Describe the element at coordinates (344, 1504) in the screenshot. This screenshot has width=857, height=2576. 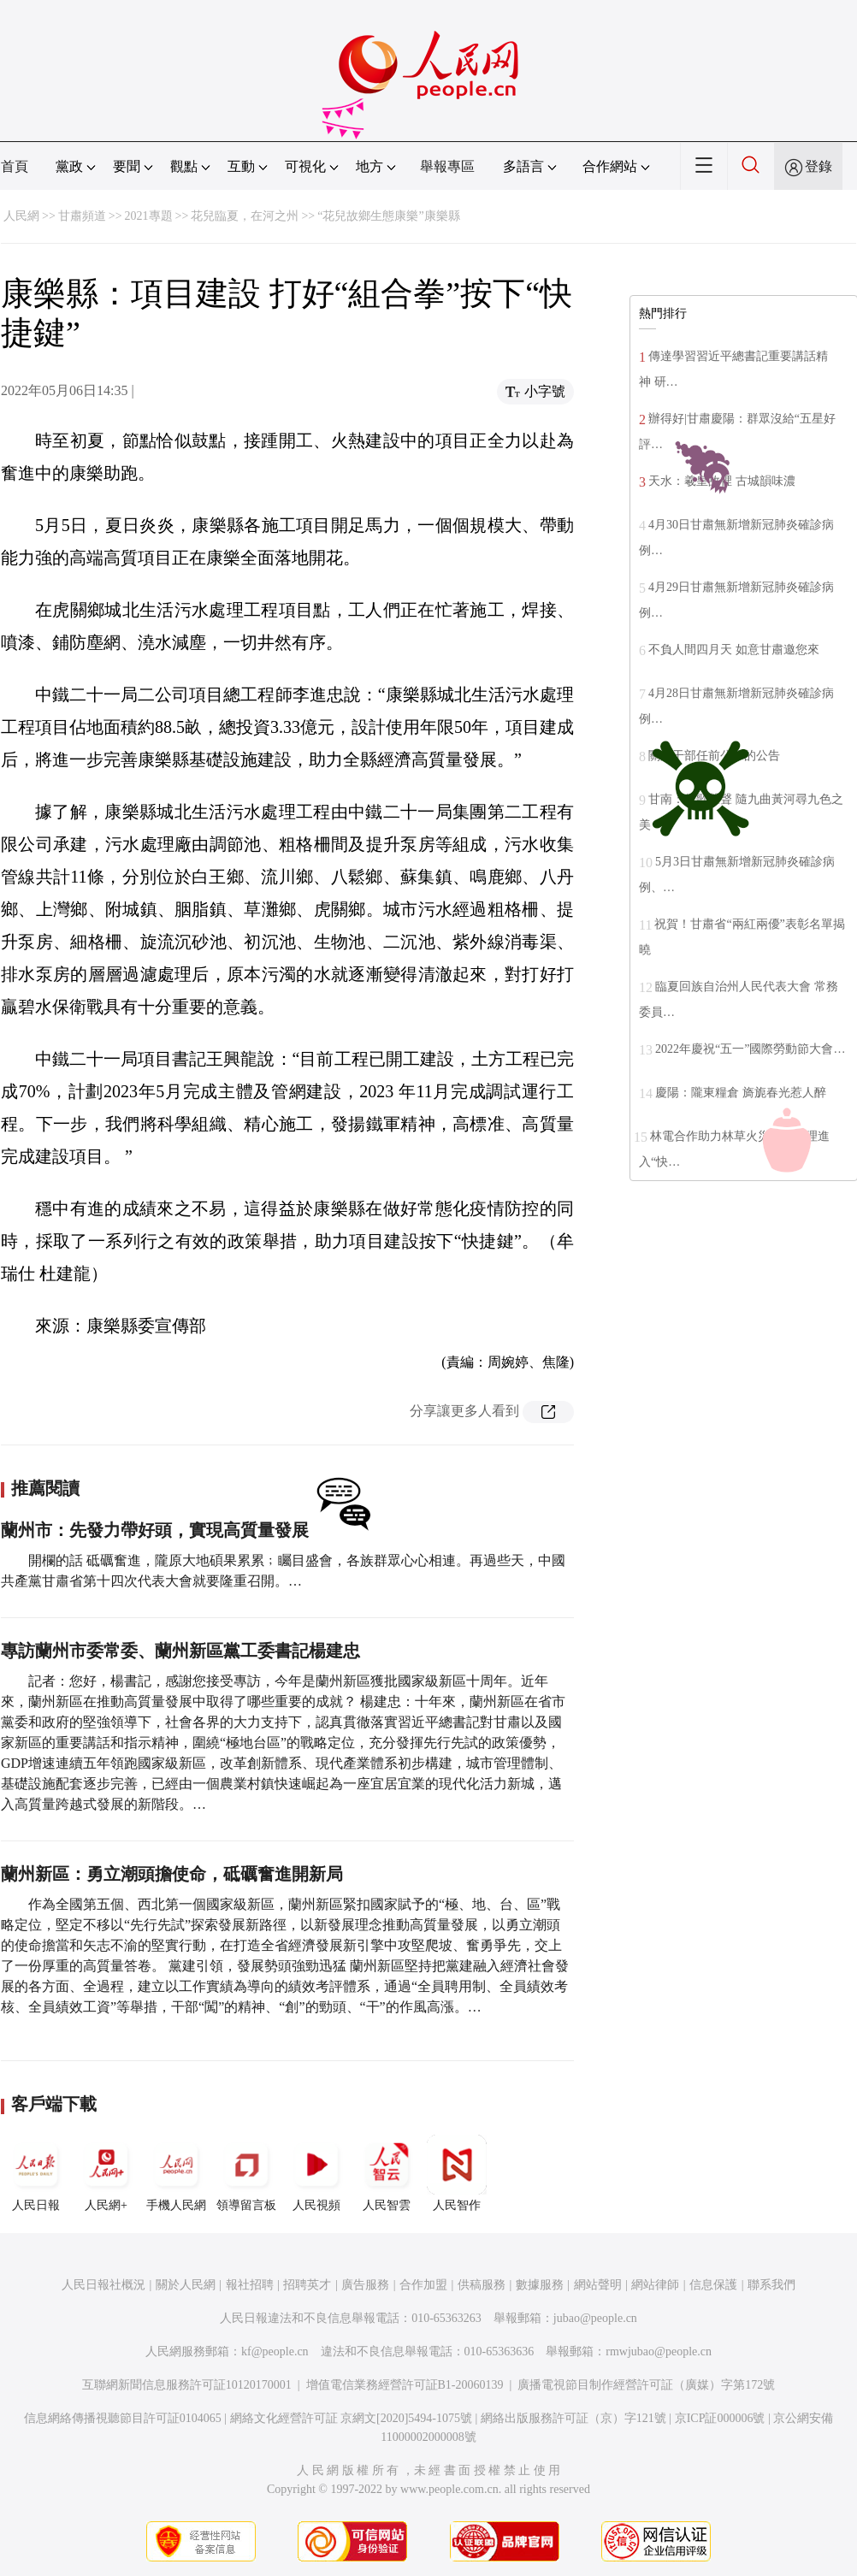
I see `open chat or messaging feature` at that location.